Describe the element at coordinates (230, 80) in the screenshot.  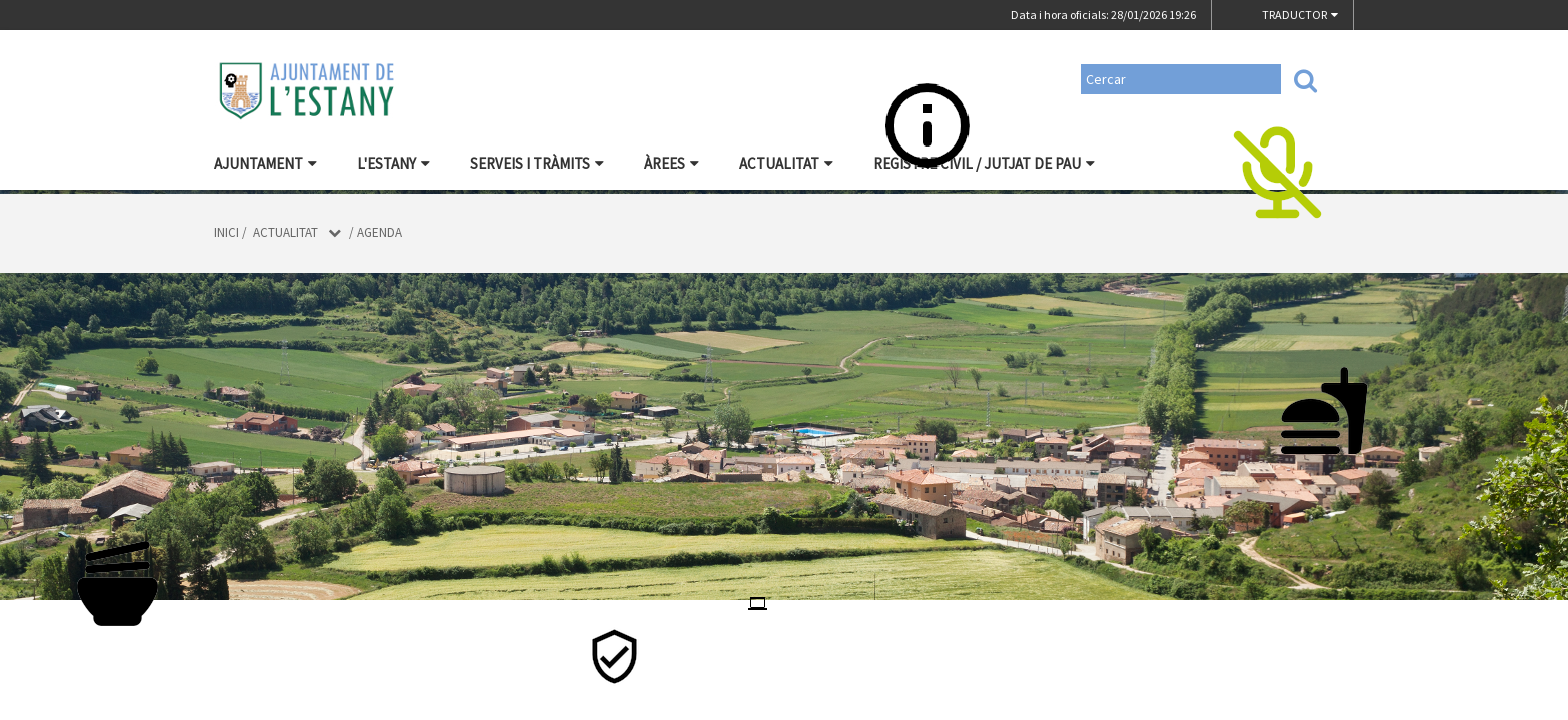
I see `access mental health or mindfulness features` at that location.